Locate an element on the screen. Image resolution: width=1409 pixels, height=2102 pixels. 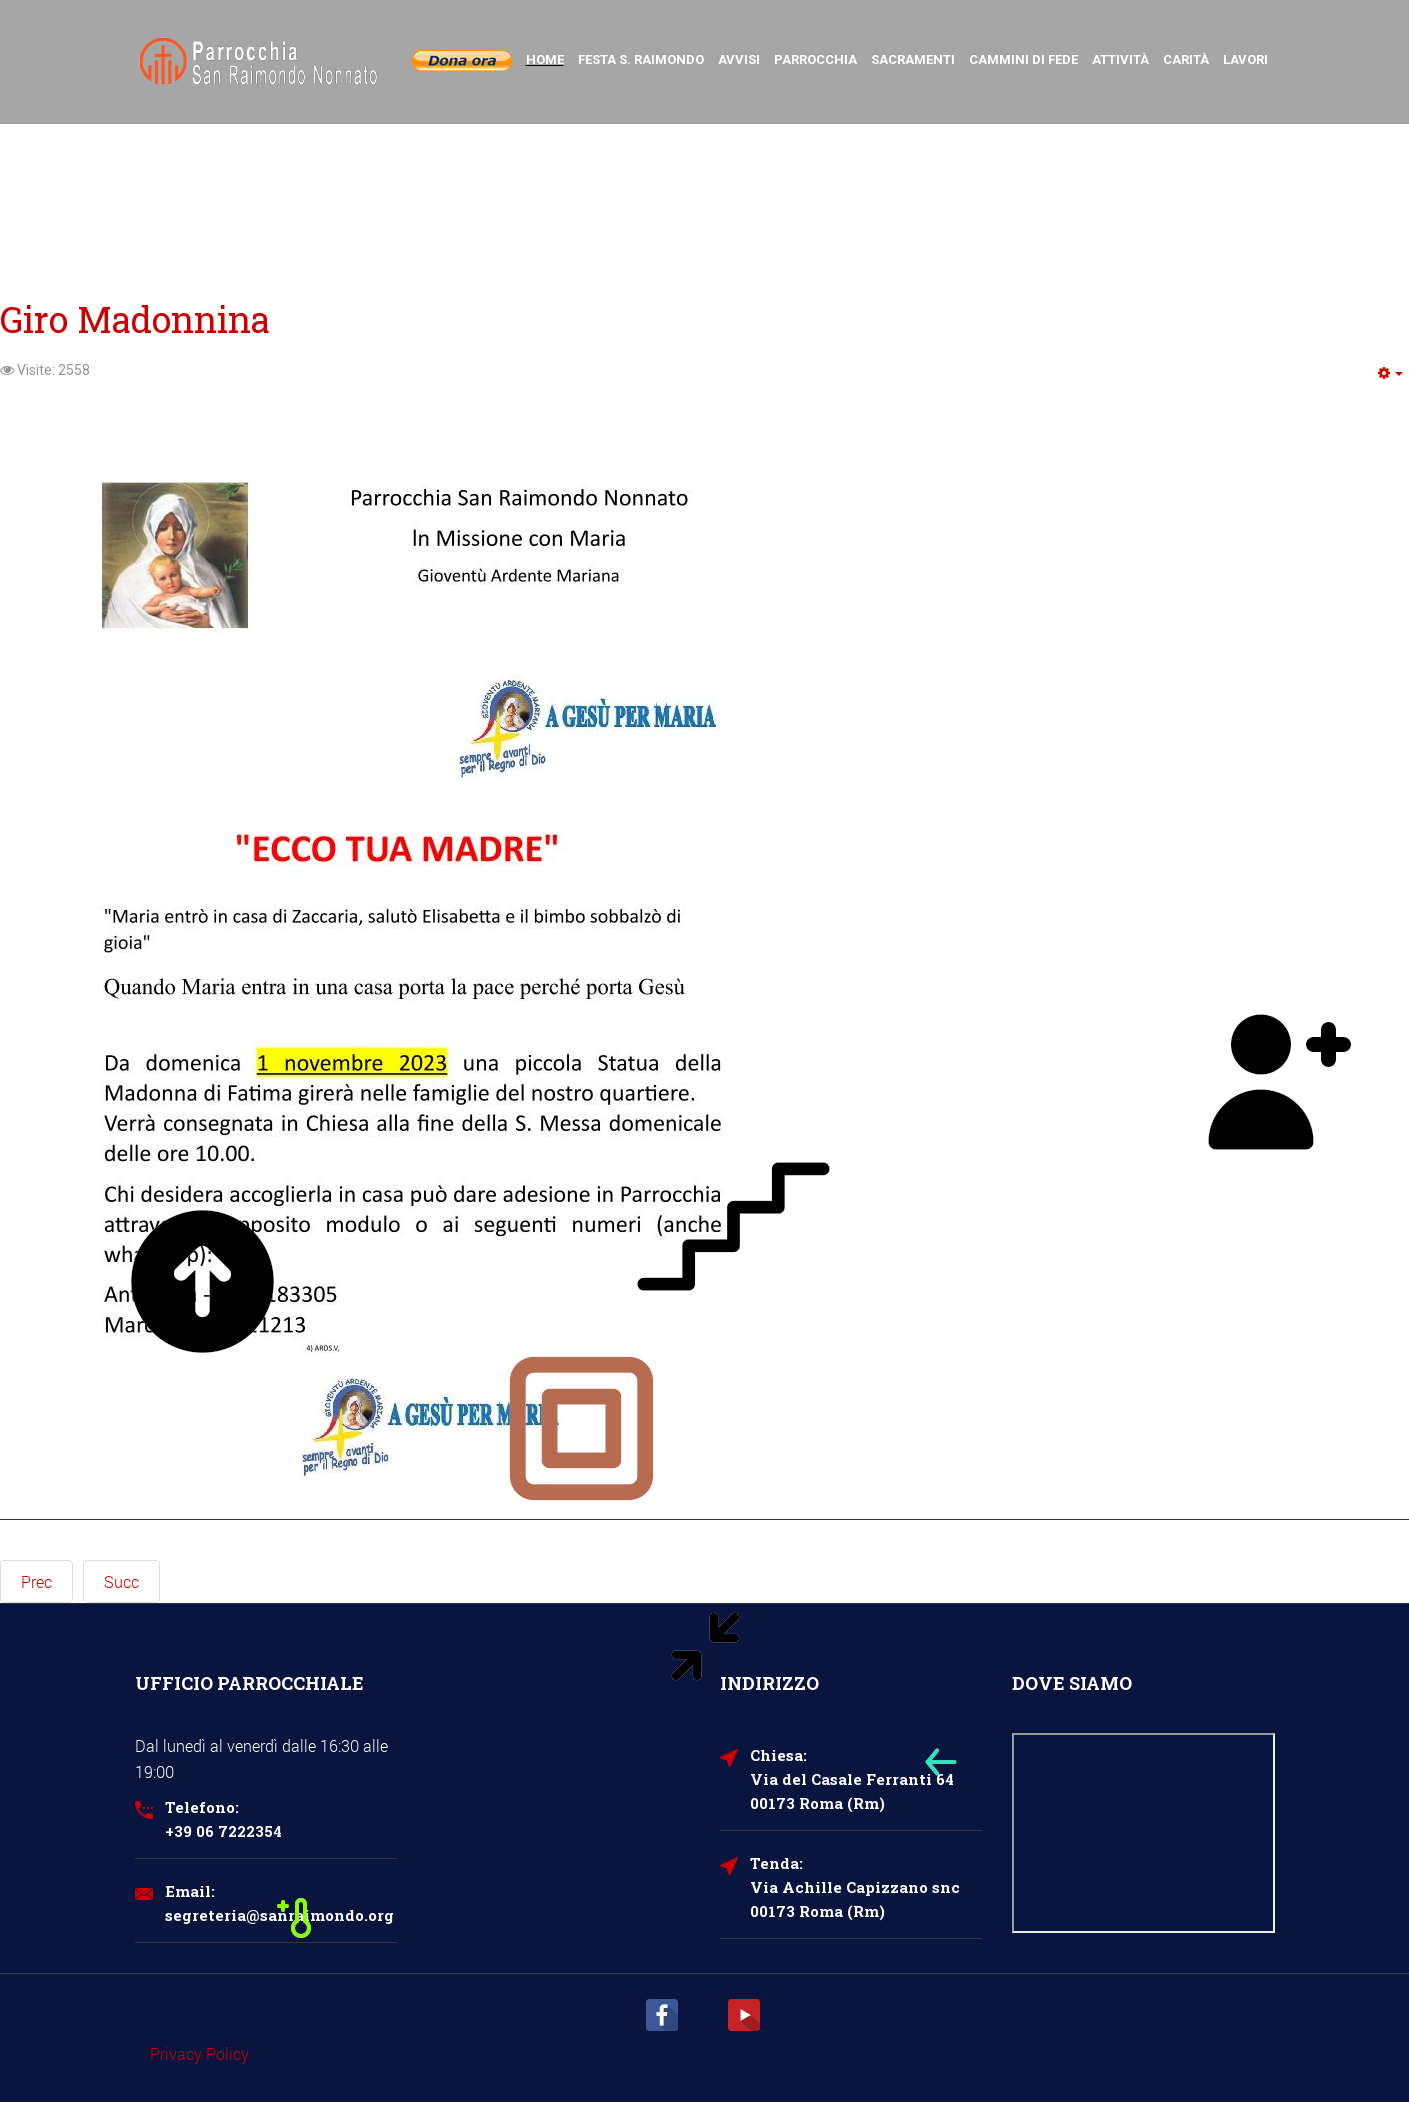
go back to the previous screen is located at coordinates (941, 1762).